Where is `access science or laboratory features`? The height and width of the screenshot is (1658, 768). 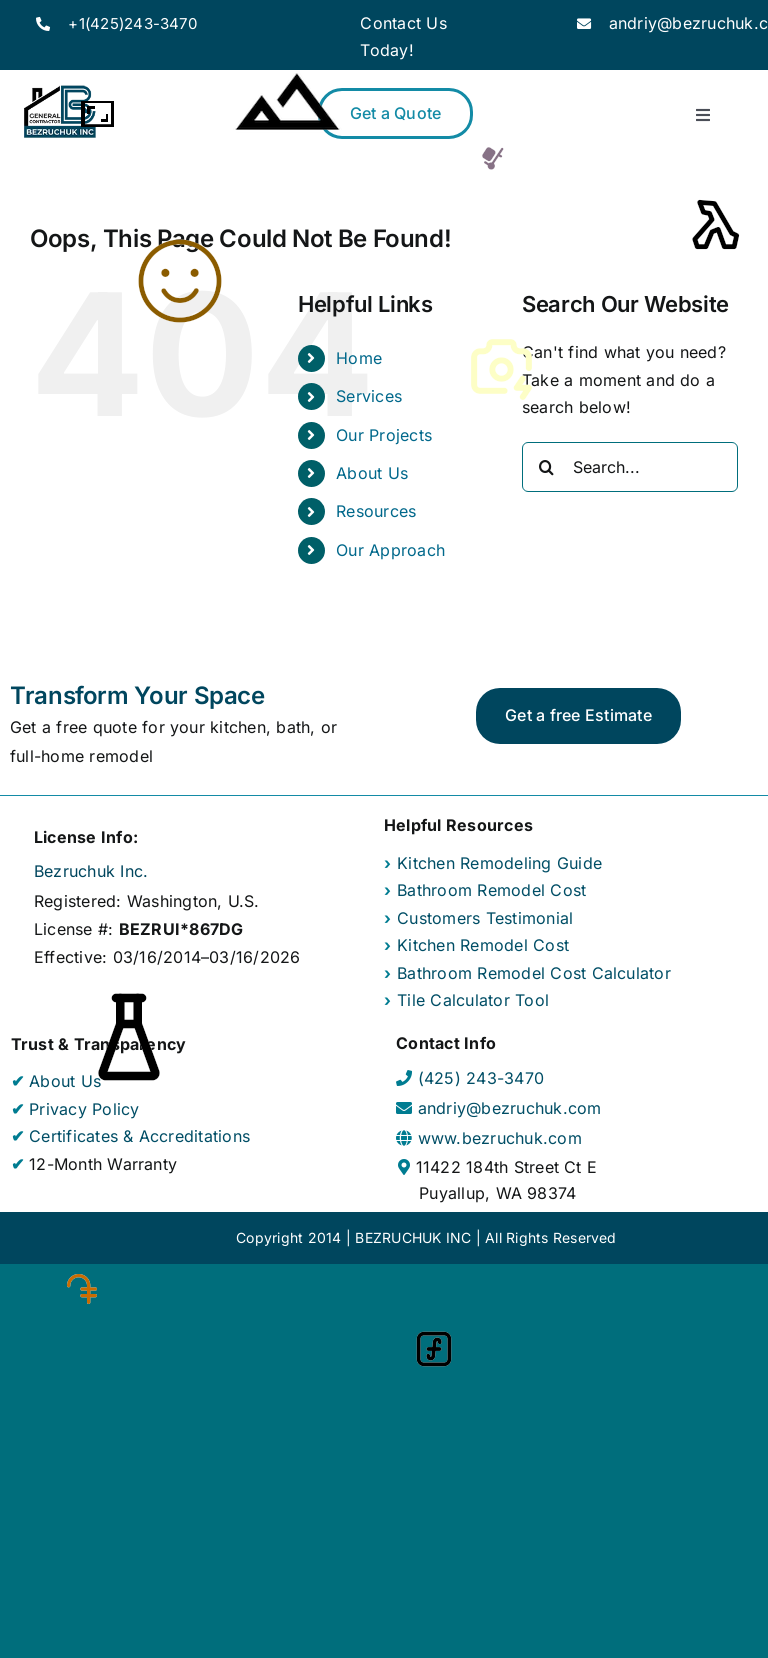 access science or laboratory features is located at coordinates (129, 1037).